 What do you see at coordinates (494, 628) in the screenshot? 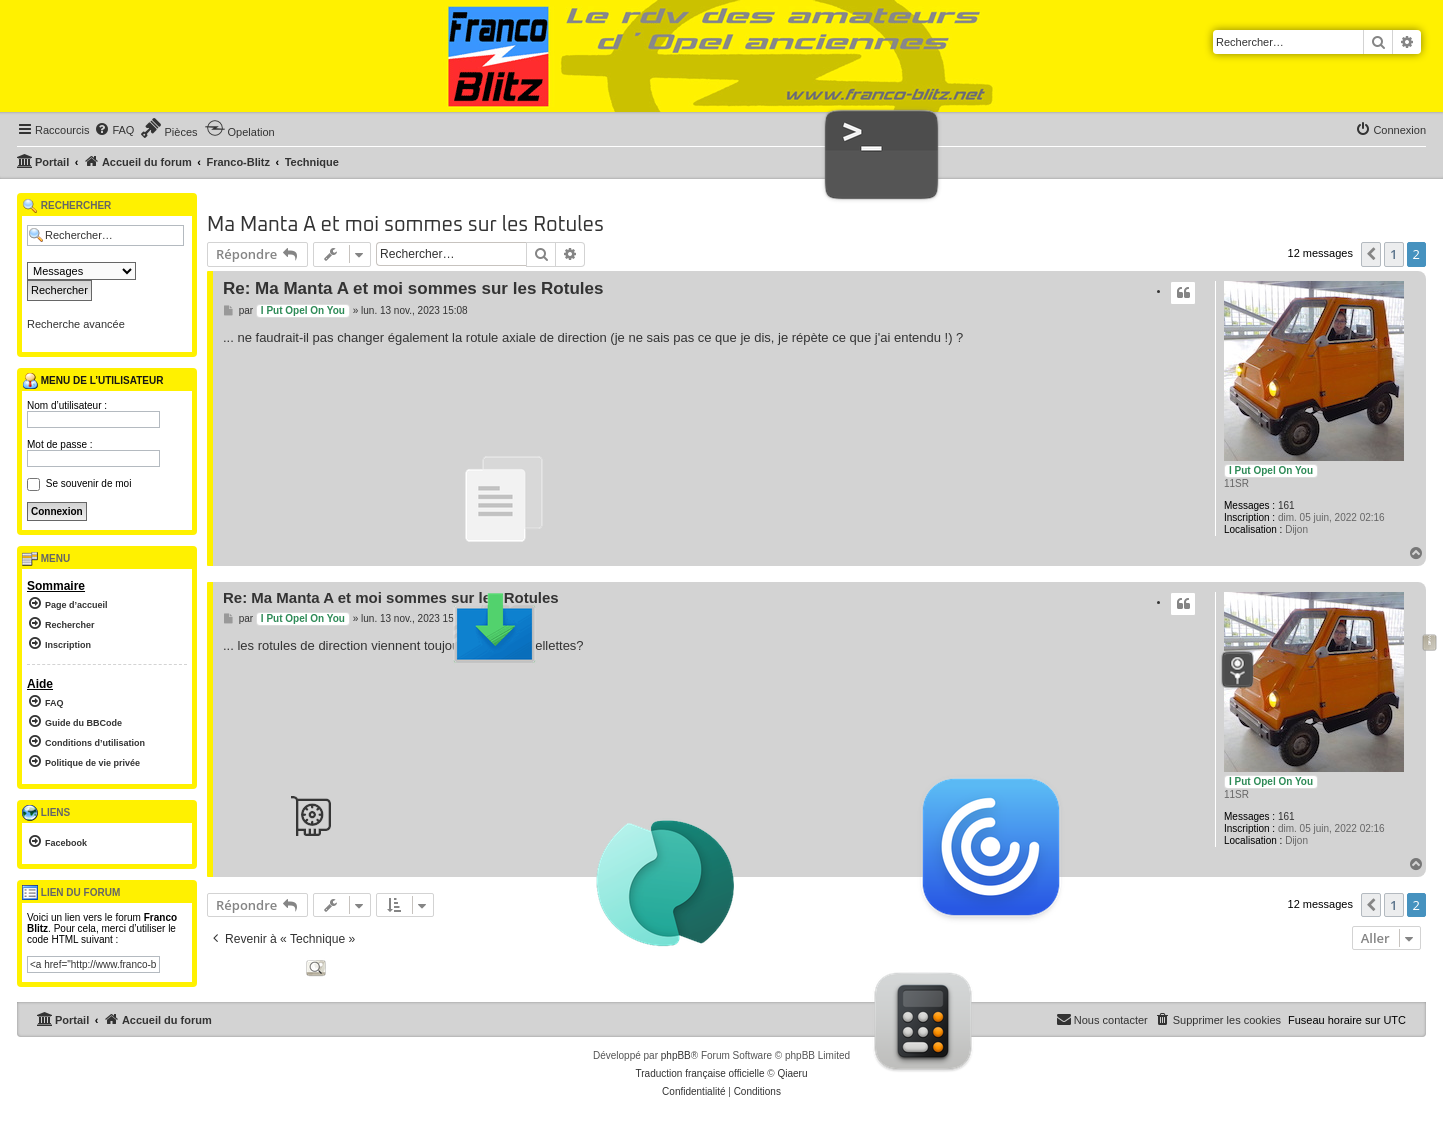
I see `download or install a software package` at bounding box center [494, 628].